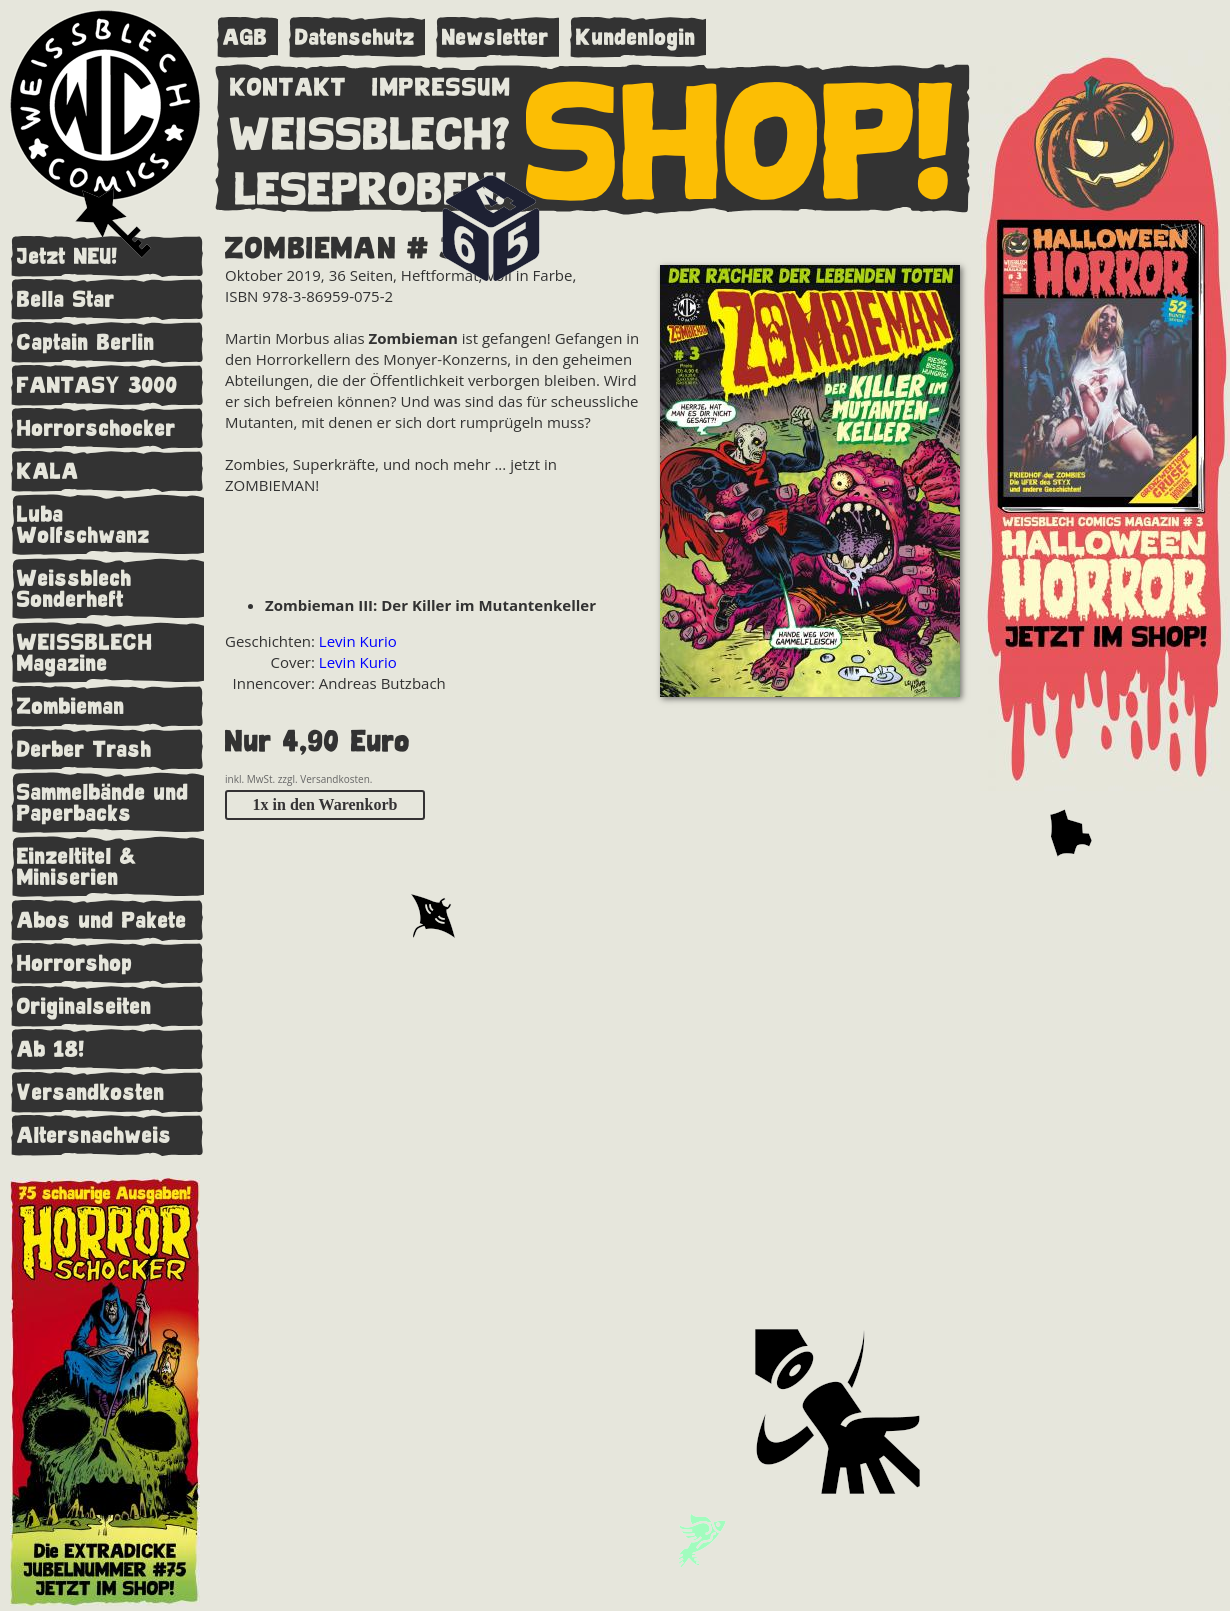 Image resolution: width=1230 pixels, height=1611 pixels. What do you see at coordinates (113, 222) in the screenshot?
I see `unlock premium or starred content` at bounding box center [113, 222].